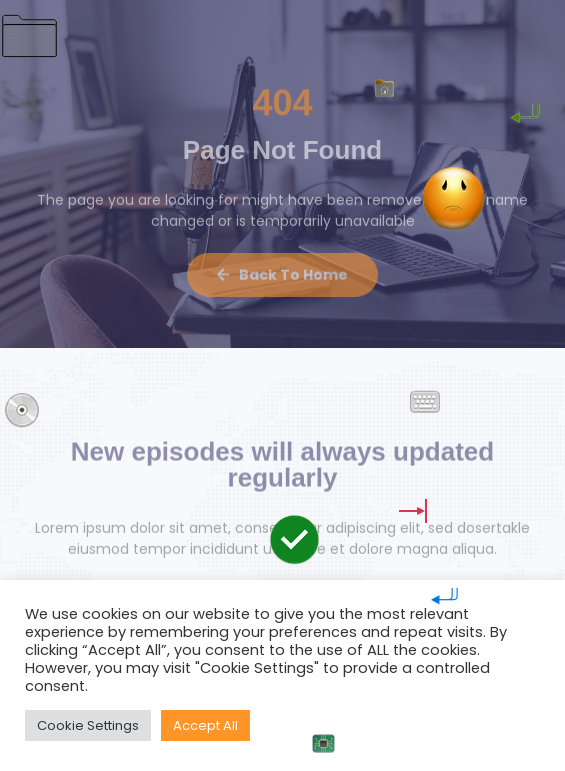 The width and height of the screenshot is (565, 771). What do you see at coordinates (454, 201) in the screenshot?
I see `indicates an error or unsuccessful action` at bounding box center [454, 201].